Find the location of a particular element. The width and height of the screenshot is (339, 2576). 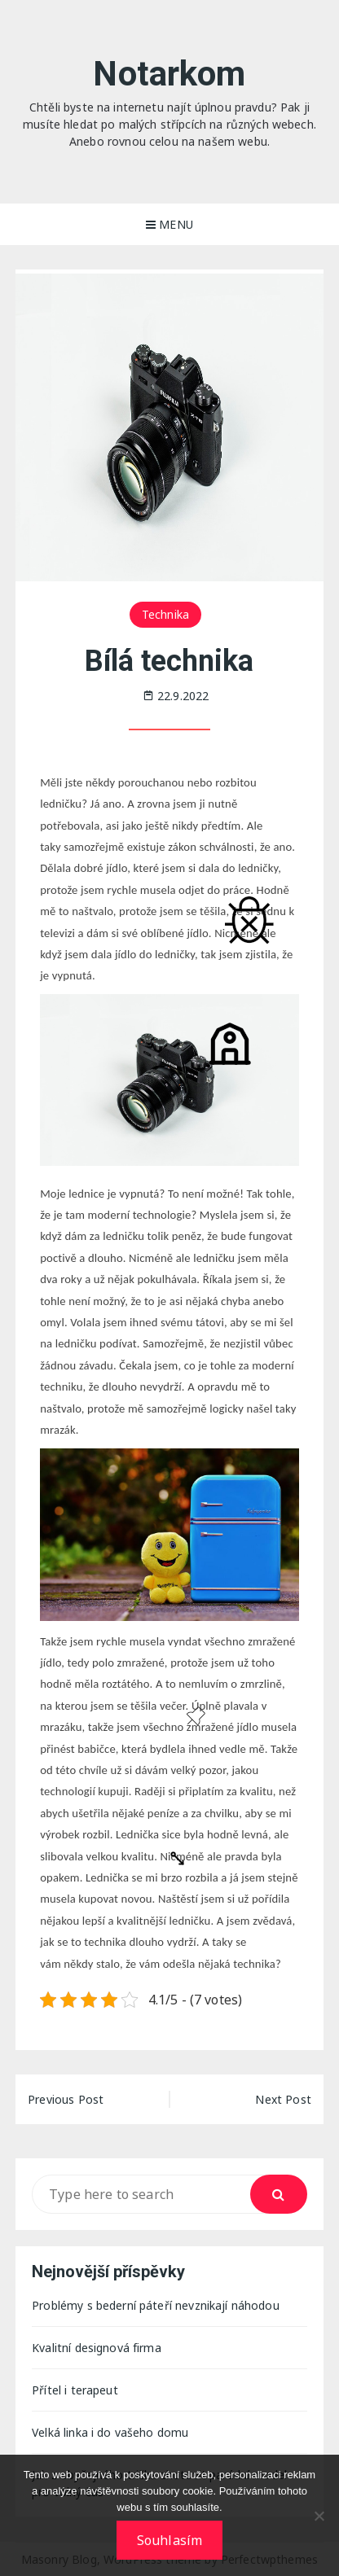

navigate to the next item diagonally is located at coordinates (178, 1859).